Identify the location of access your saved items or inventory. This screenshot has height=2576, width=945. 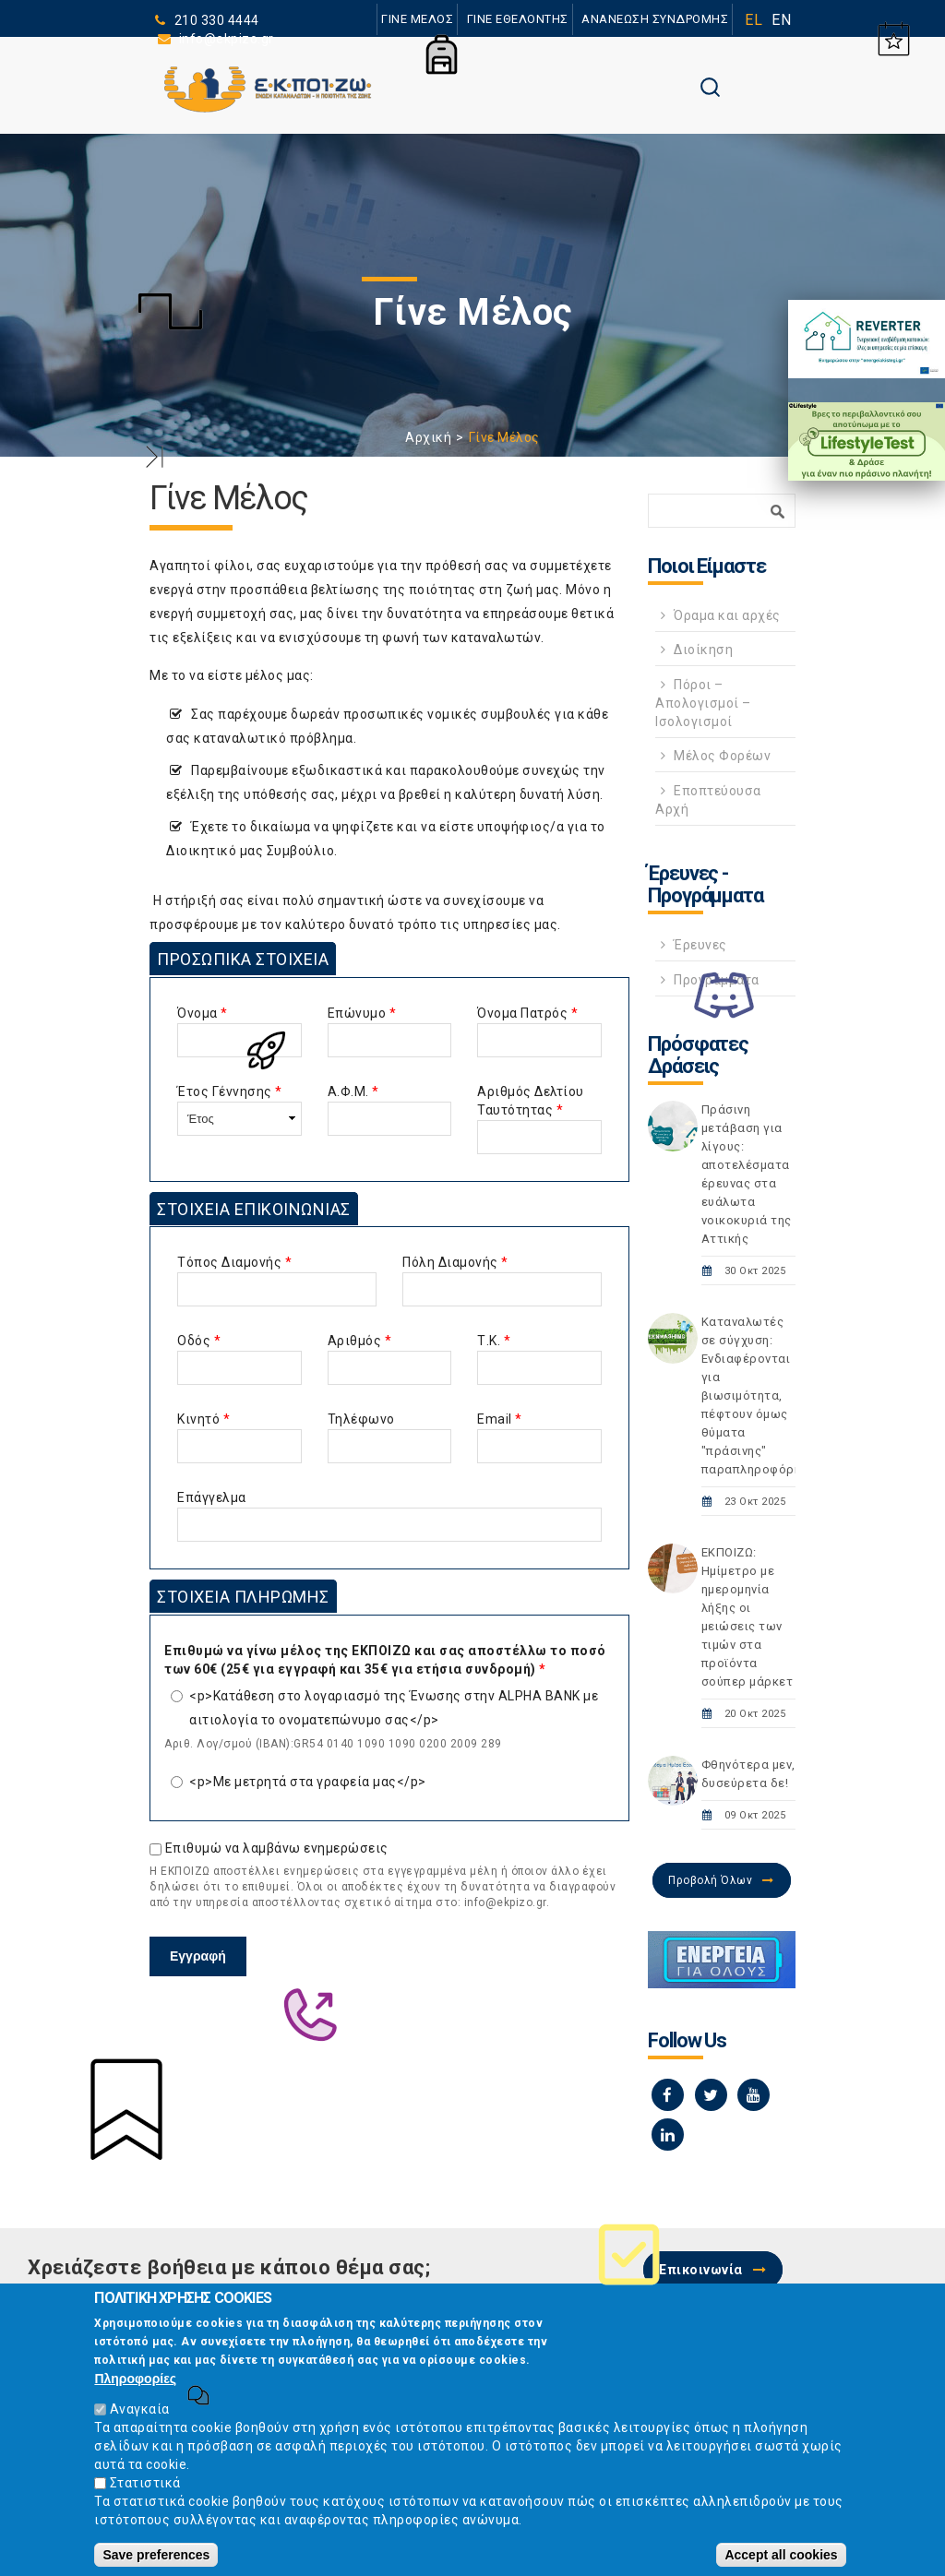
(441, 55).